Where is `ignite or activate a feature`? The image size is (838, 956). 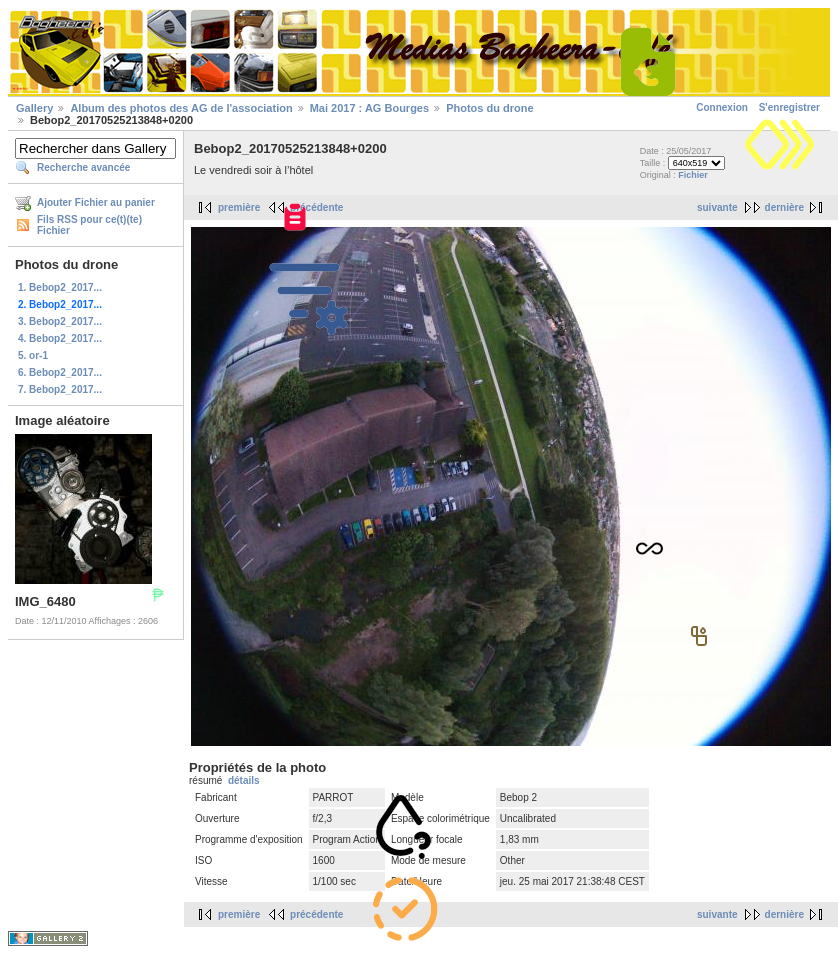 ignite or activate a feature is located at coordinates (699, 636).